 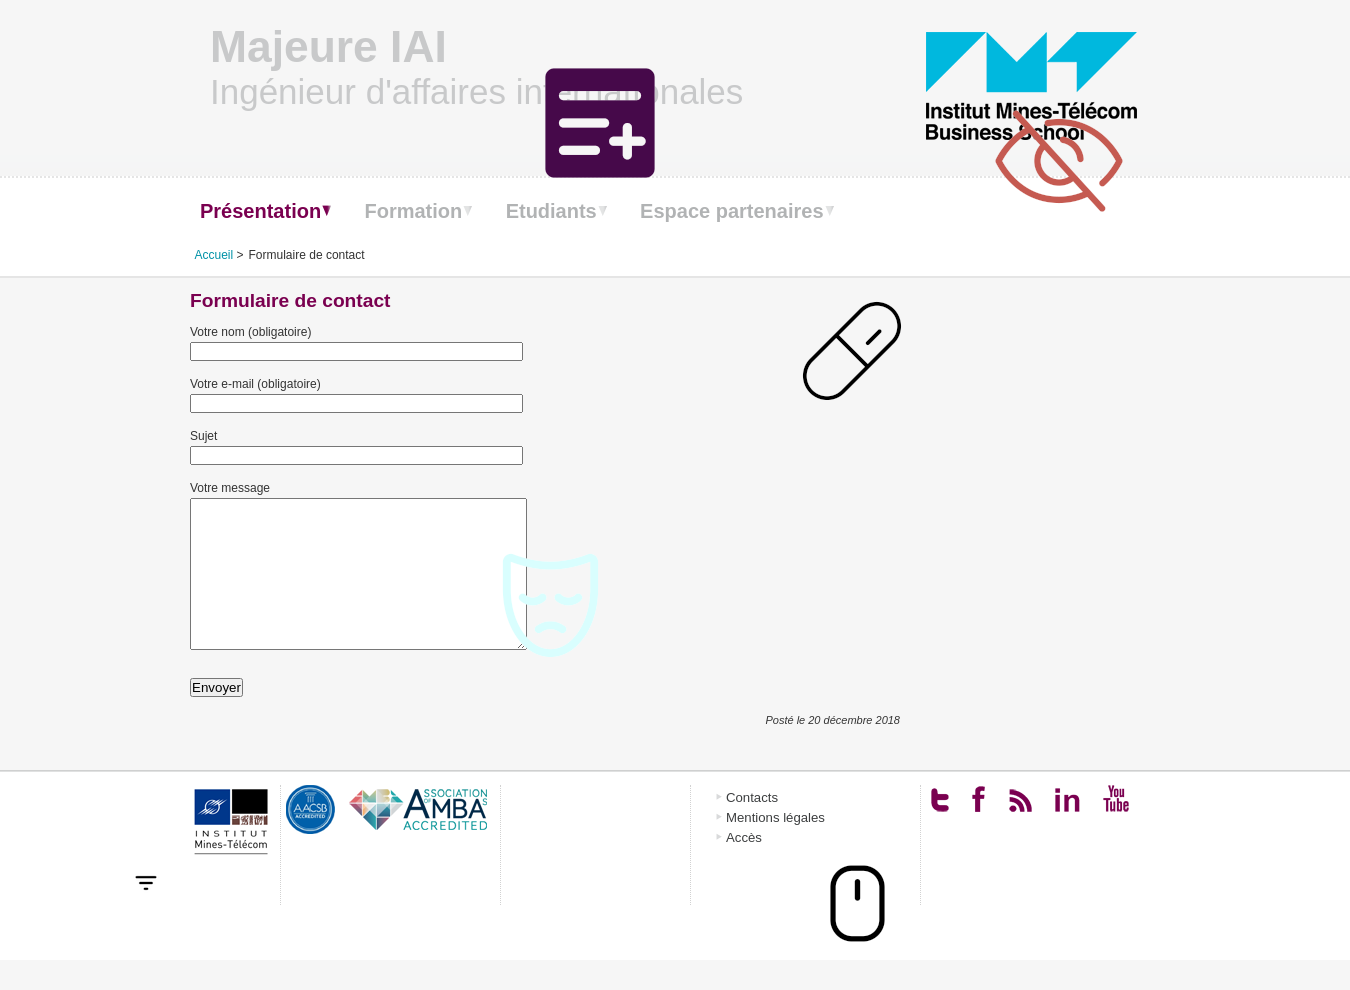 I want to click on filter or sort list items, so click(x=146, y=883).